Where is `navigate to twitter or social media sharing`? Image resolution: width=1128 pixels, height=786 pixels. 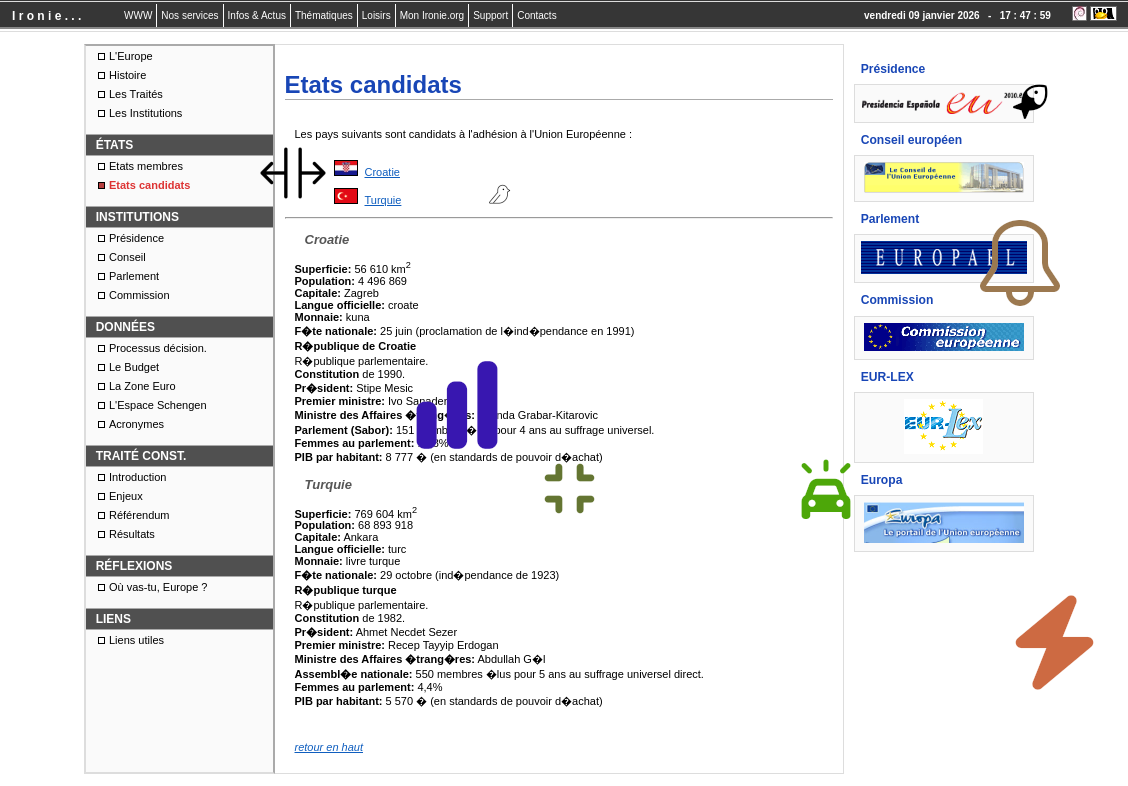 navigate to twitter or social media sharing is located at coordinates (500, 195).